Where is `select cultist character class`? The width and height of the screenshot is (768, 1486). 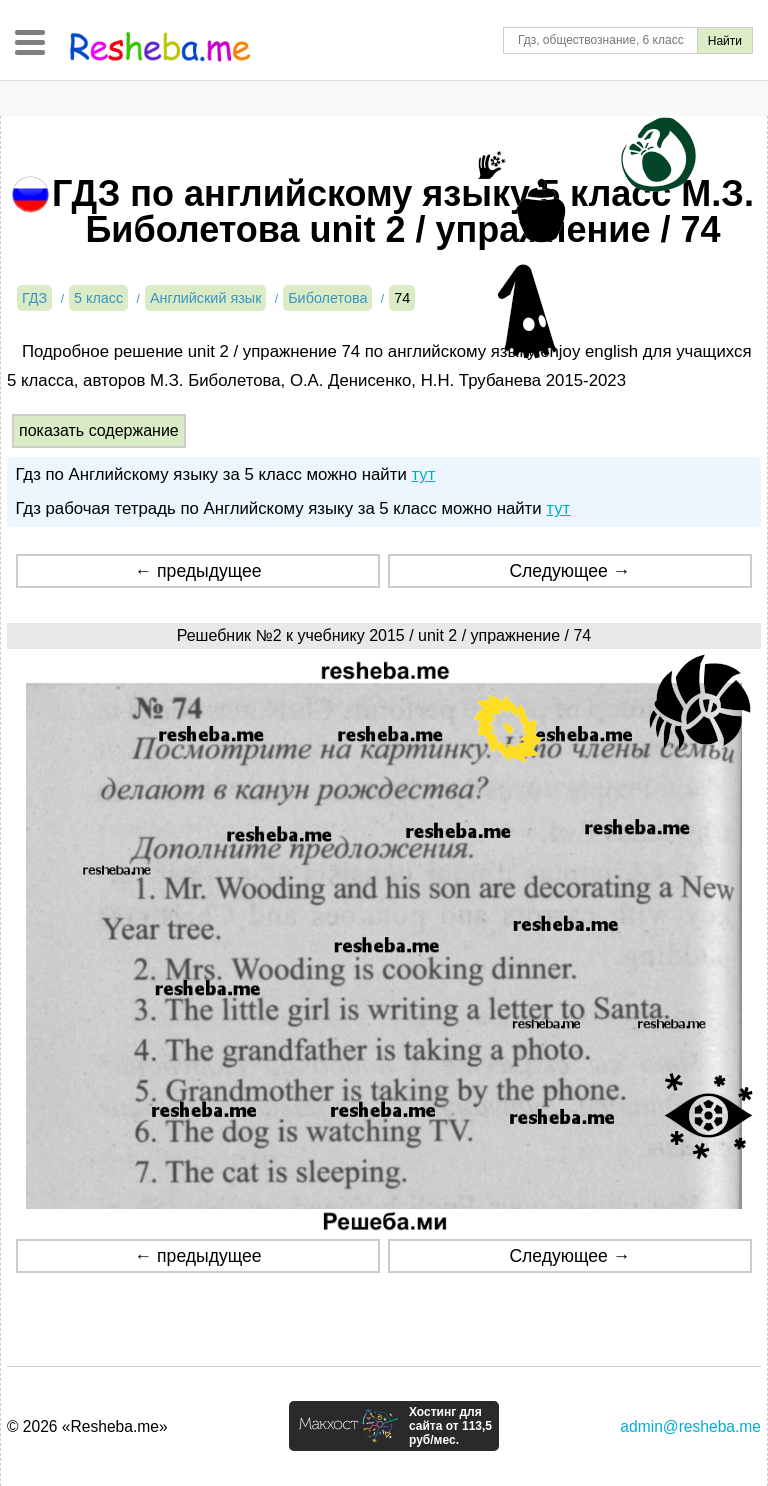 select cultist character class is located at coordinates (527, 311).